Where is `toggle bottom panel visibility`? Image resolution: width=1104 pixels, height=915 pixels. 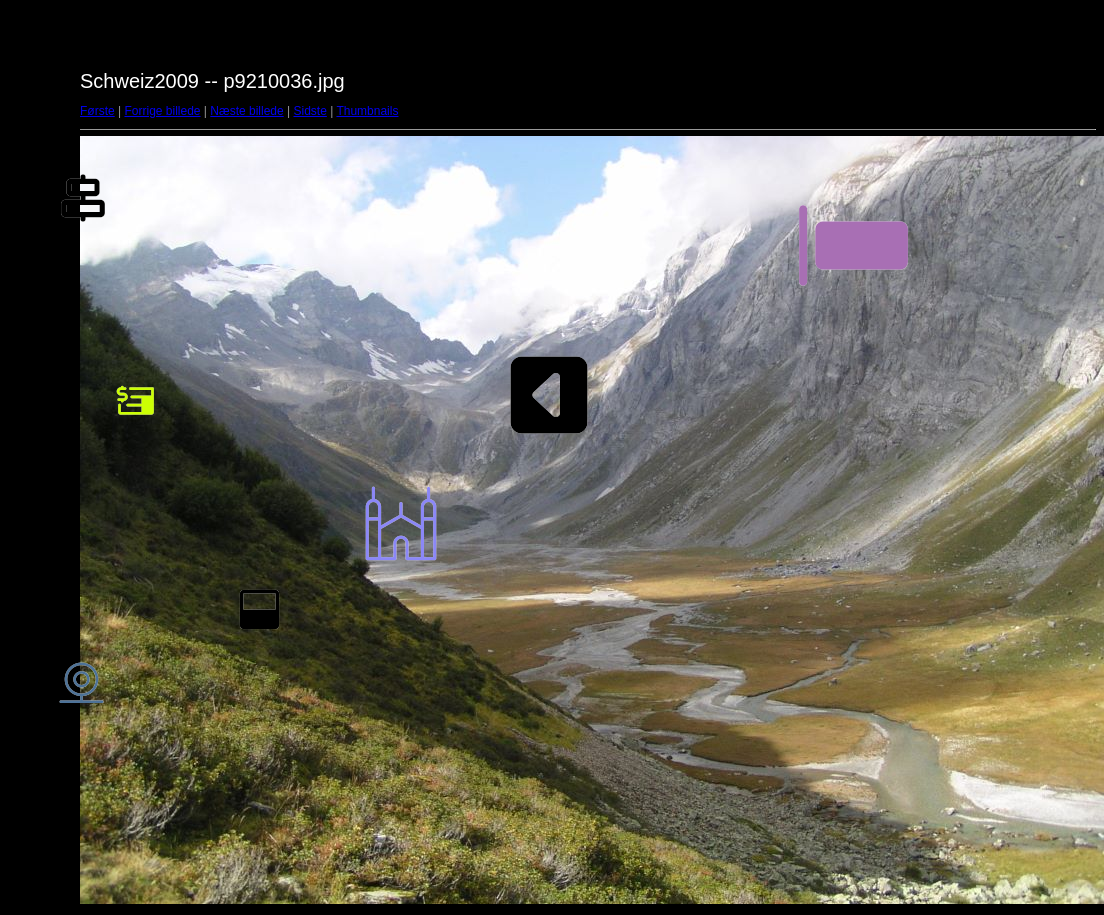 toggle bottom panel visibility is located at coordinates (259, 609).